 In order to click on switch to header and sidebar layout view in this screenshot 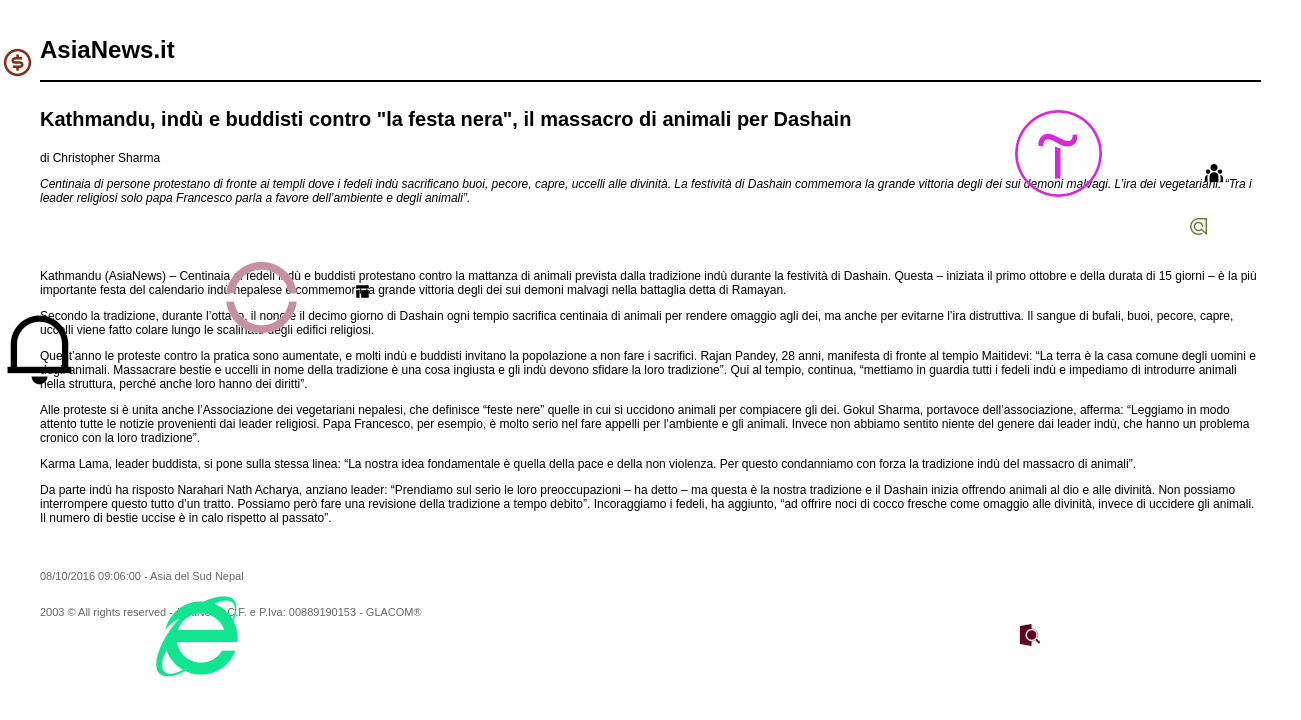, I will do `click(362, 291)`.